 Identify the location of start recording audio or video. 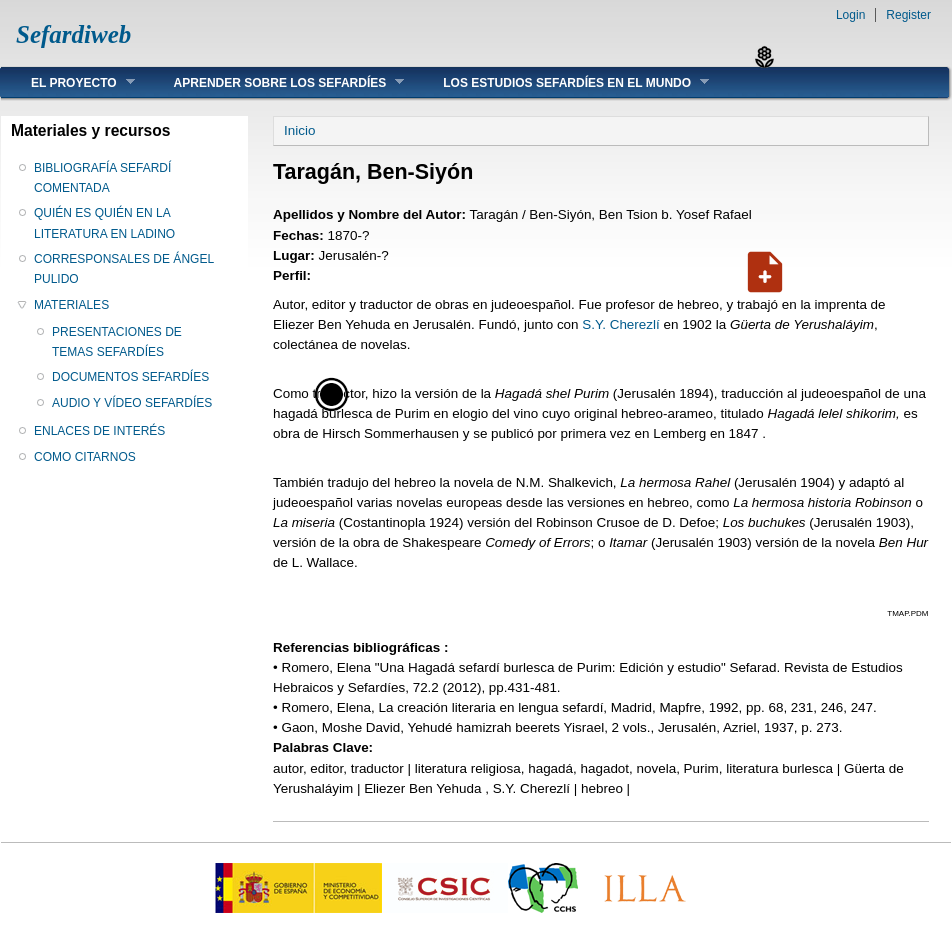
(331, 394).